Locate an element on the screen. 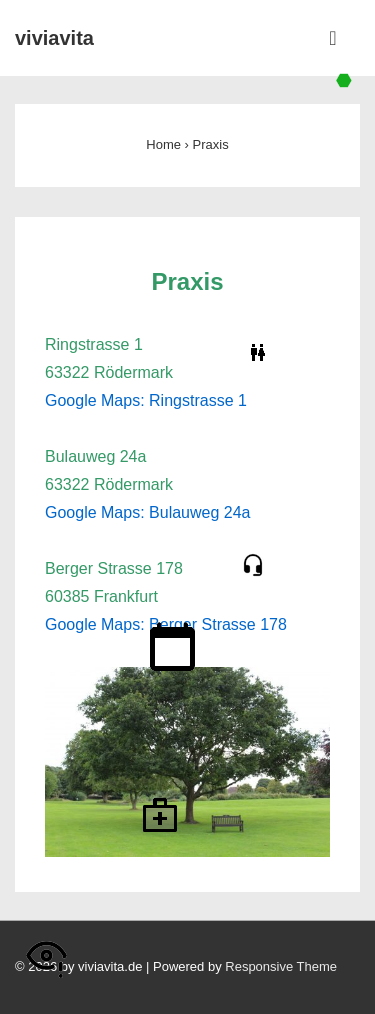  access medical services or healthcare information is located at coordinates (160, 815).